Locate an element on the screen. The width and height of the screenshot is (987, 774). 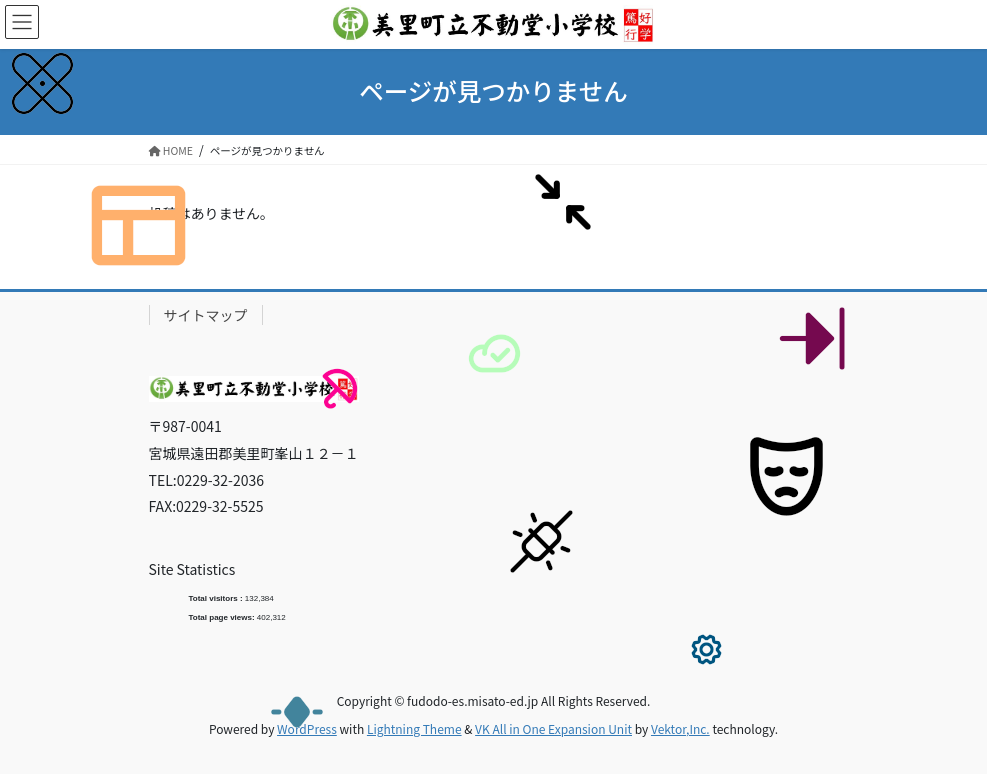
indicates sad or negative emotion is located at coordinates (786, 473).